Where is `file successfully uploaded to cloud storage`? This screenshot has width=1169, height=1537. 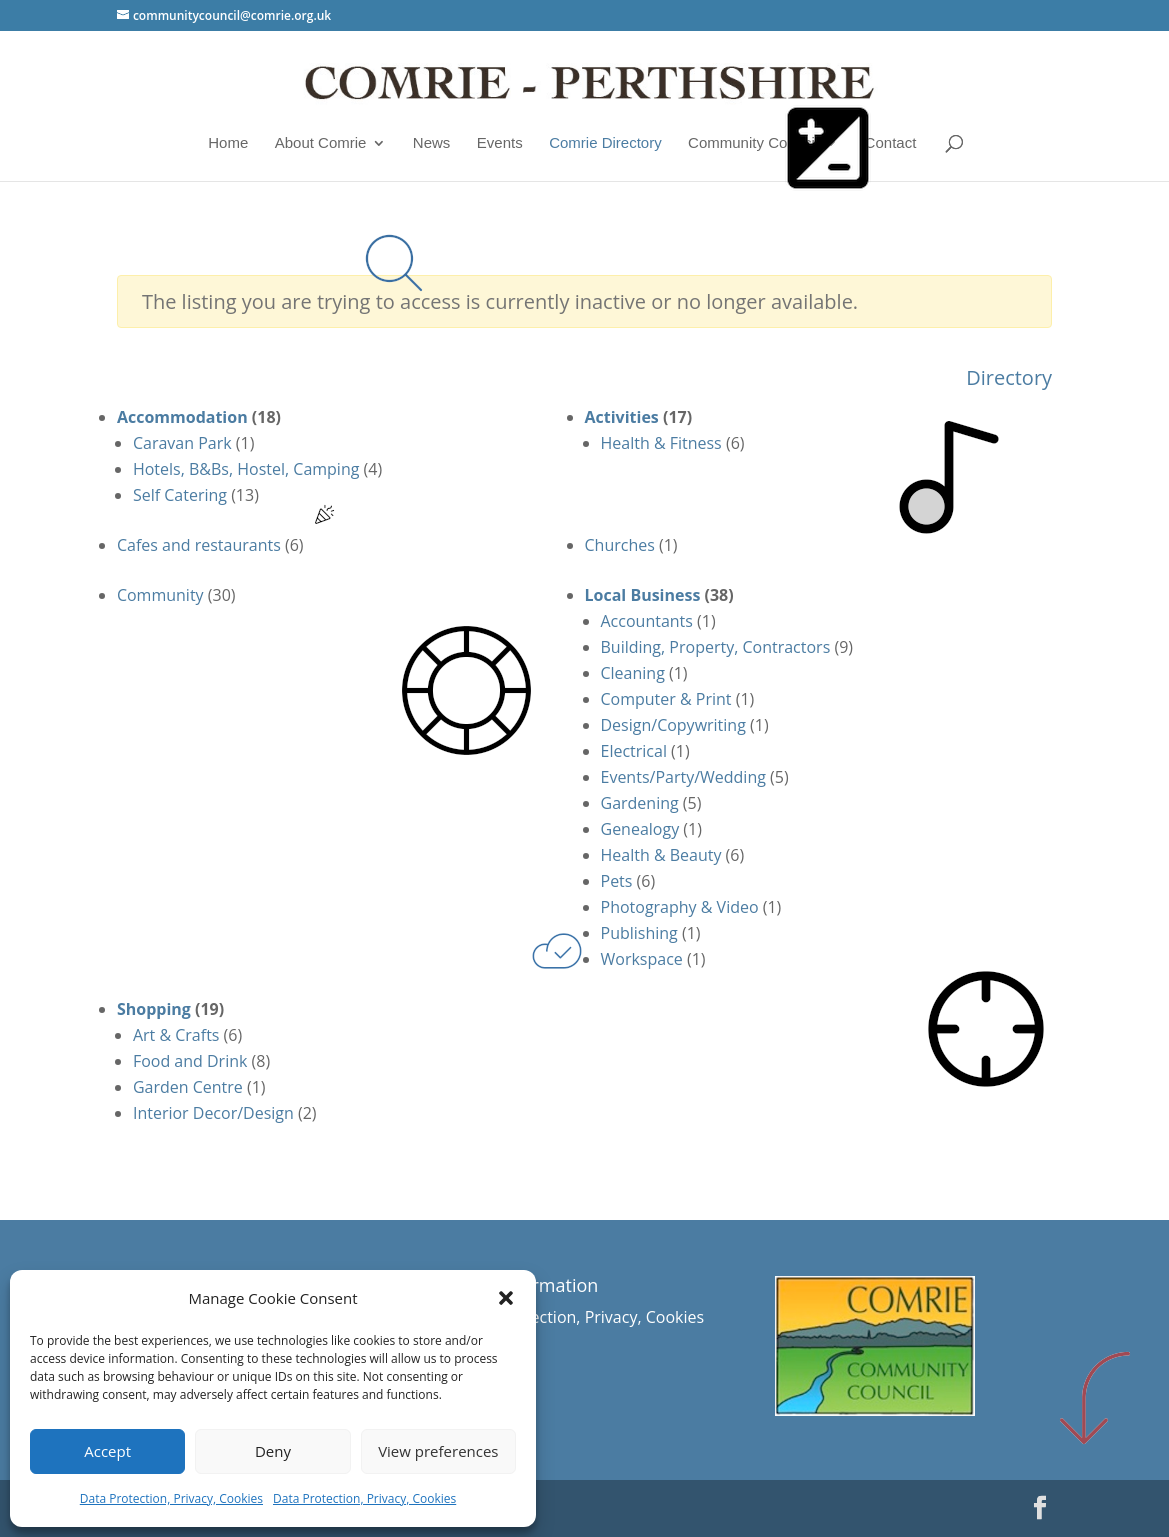 file successfully uploaded to cloud storage is located at coordinates (557, 951).